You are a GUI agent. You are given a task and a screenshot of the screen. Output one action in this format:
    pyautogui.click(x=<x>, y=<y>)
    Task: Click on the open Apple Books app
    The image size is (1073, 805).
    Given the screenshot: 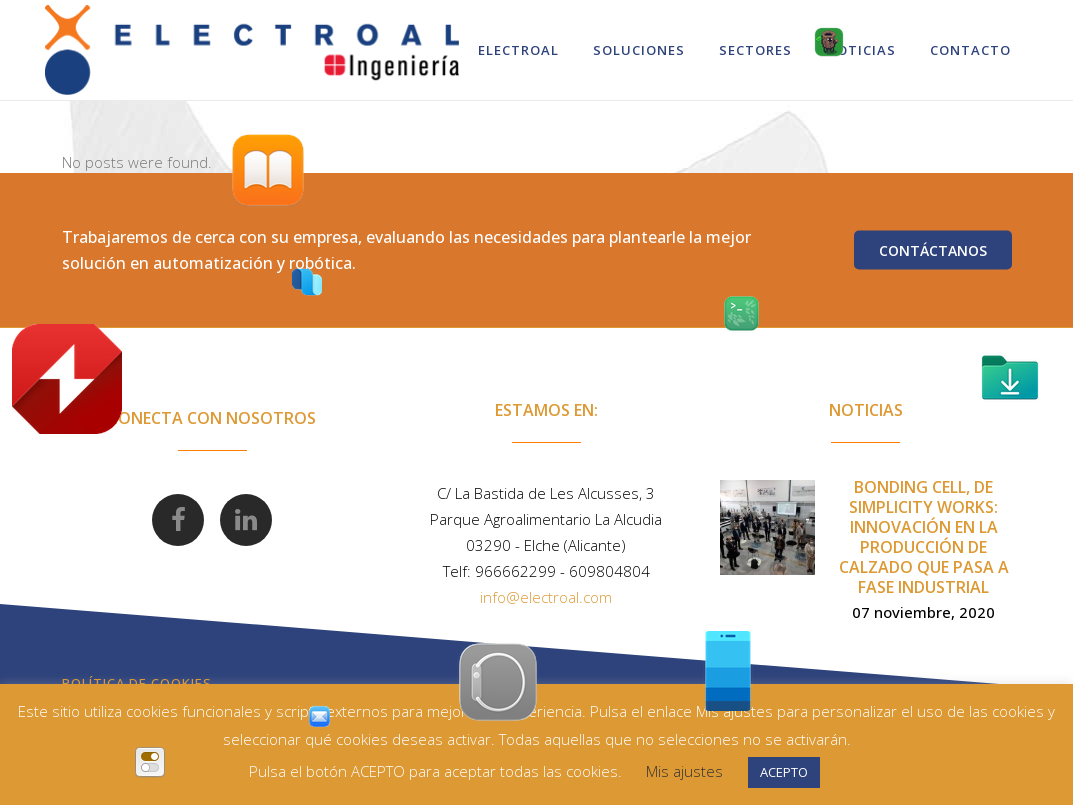 What is the action you would take?
    pyautogui.click(x=268, y=170)
    